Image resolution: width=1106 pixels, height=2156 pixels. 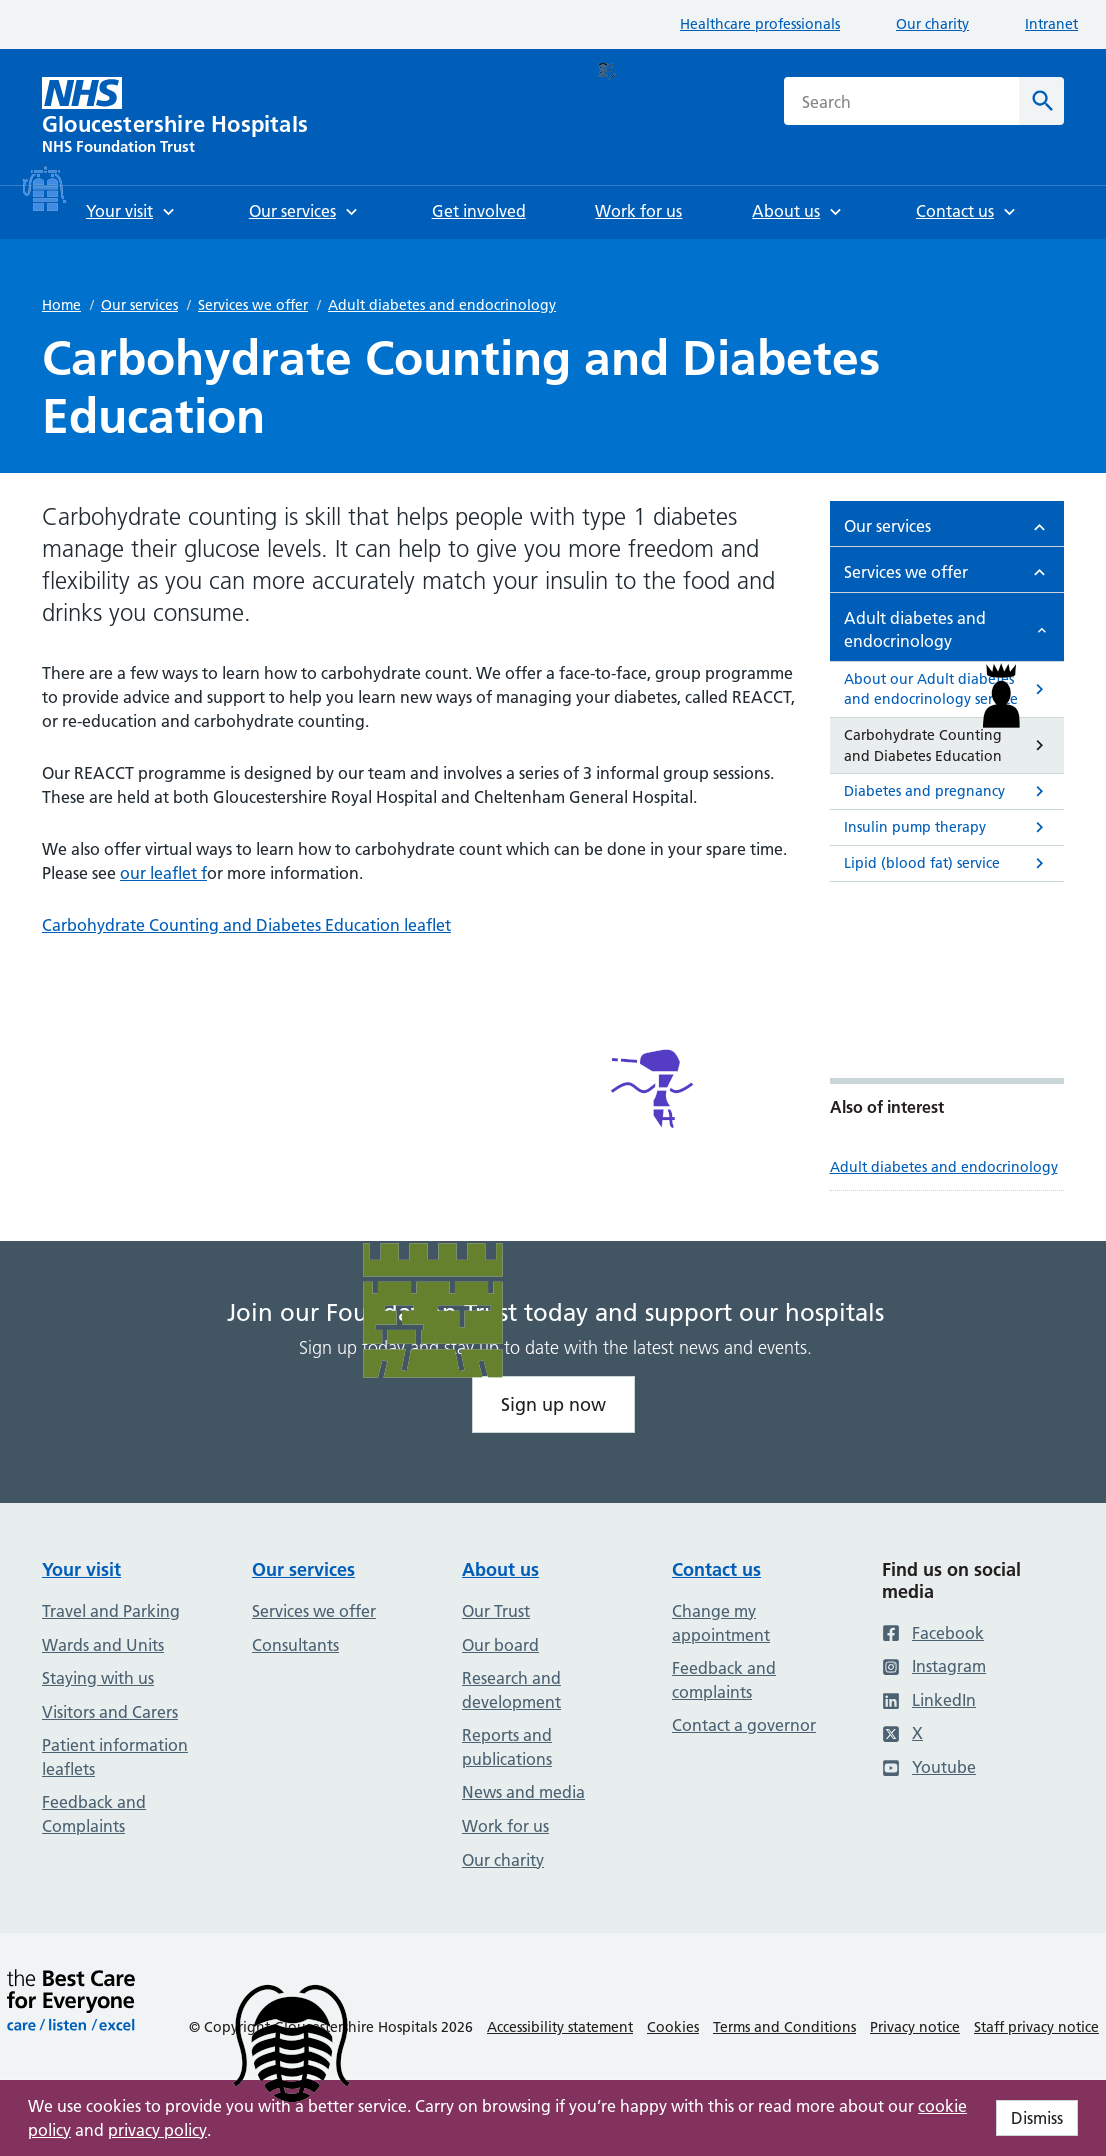 What do you see at coordinates (291, 2043) in the screenshot?
I see `trilobite fossil icon for a paleontology or natural history app` at bounding box center [291, 2043].